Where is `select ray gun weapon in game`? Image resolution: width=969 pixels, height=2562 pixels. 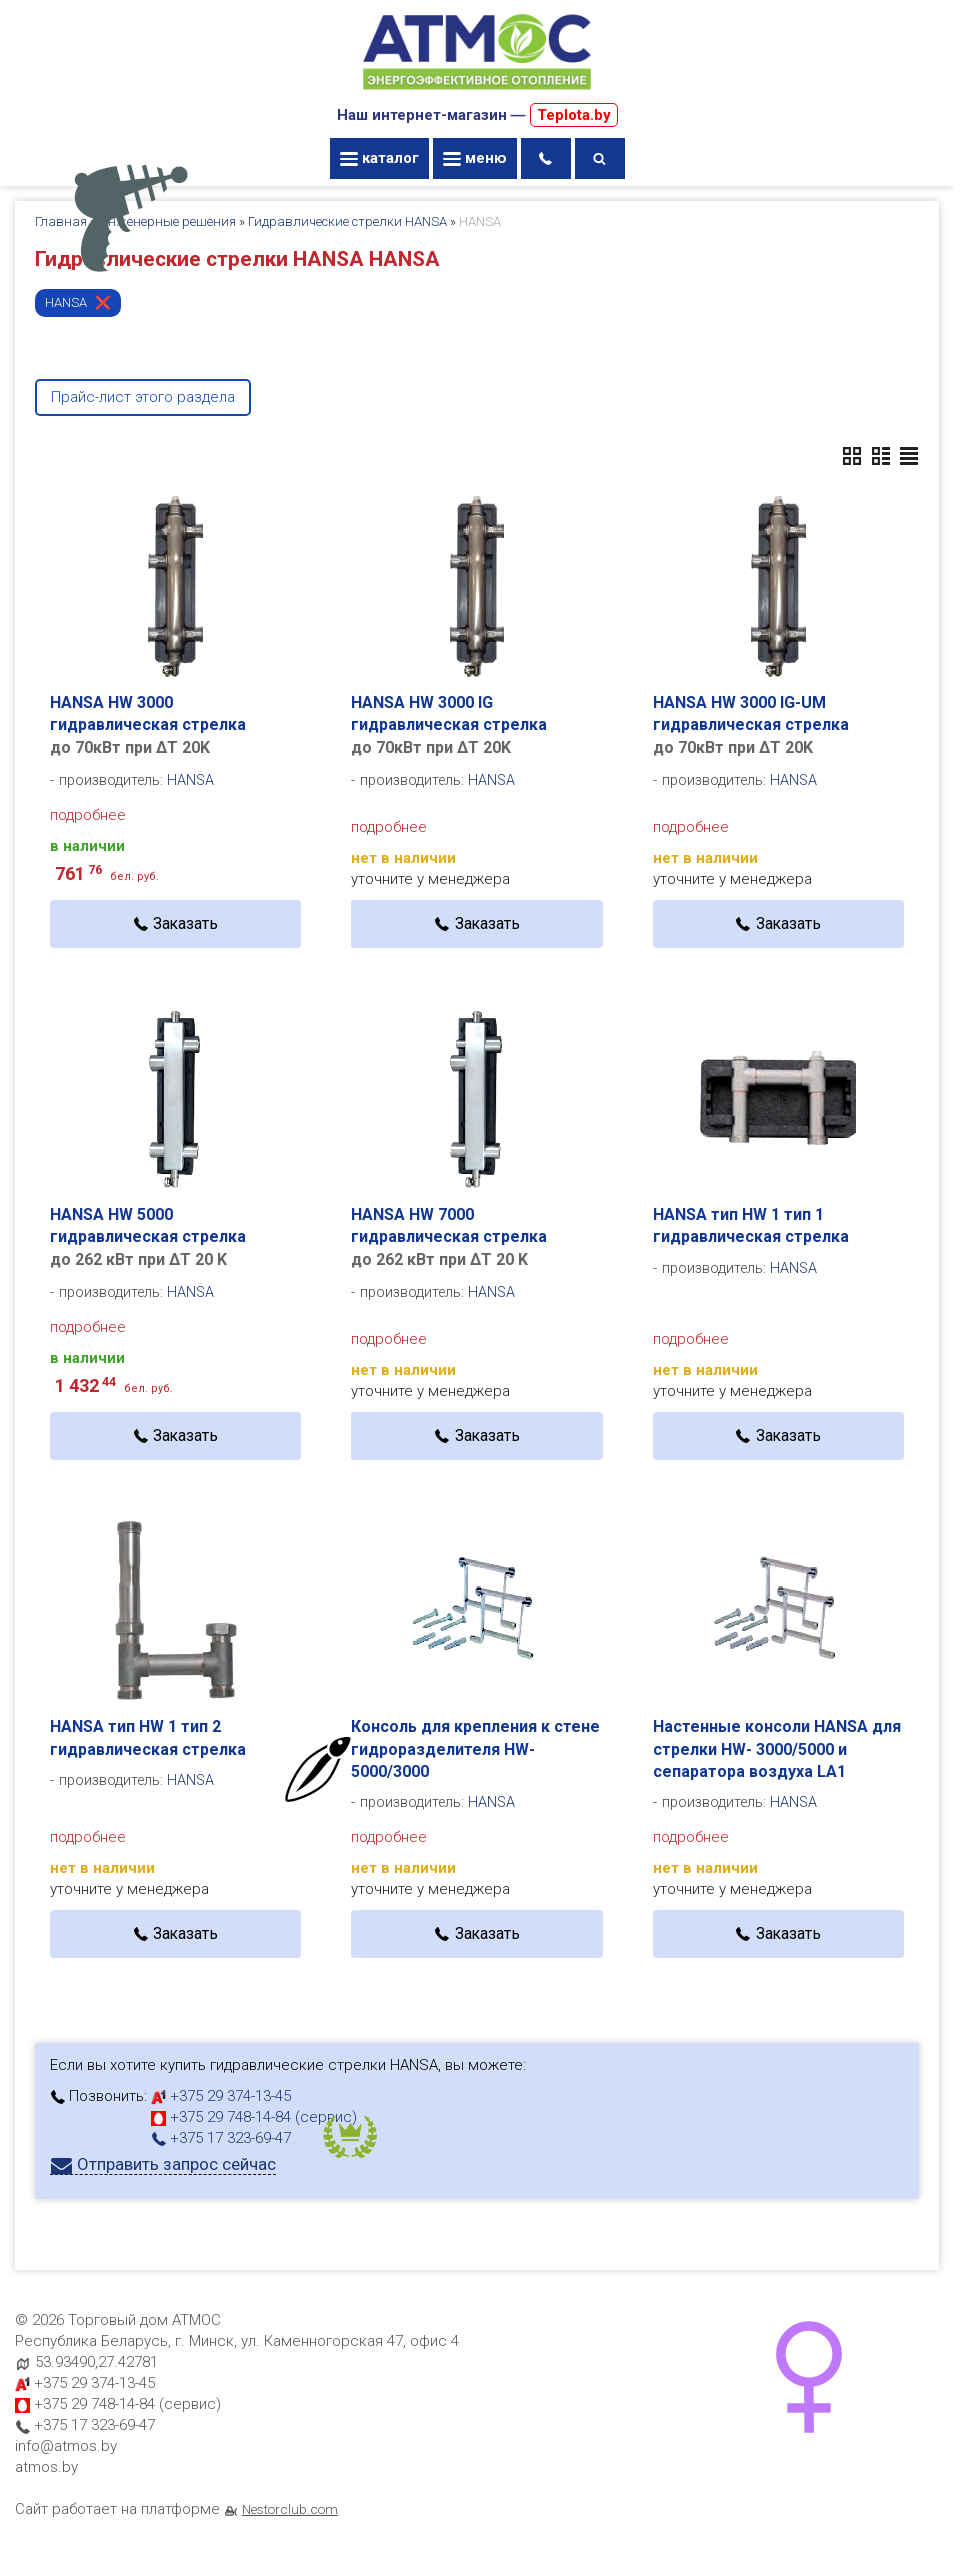
select ray gun weapon in game is located at coordinates (130, 214).